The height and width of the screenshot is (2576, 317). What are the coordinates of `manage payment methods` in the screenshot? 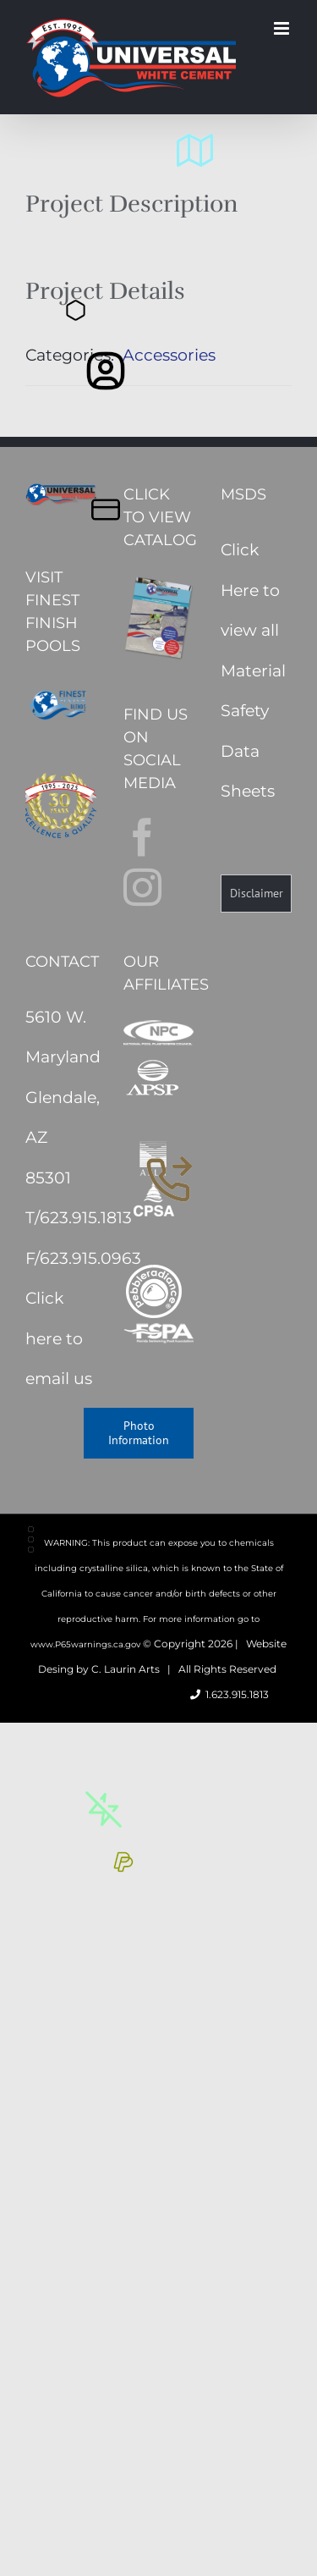 It's located at (106, 510).